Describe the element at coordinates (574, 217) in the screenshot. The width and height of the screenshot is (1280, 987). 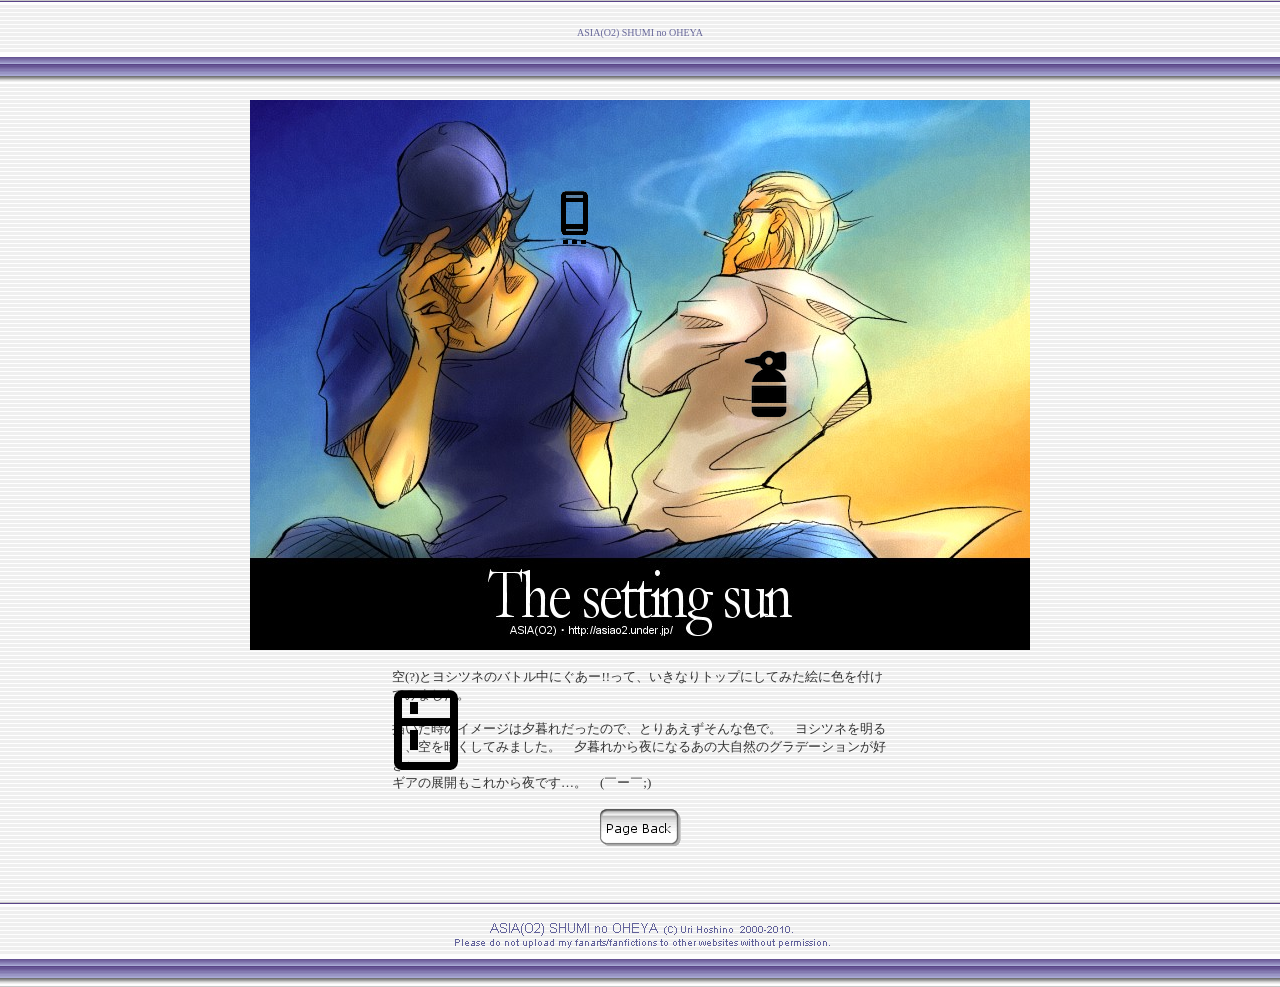
I see `access mobile device settings` at that location.